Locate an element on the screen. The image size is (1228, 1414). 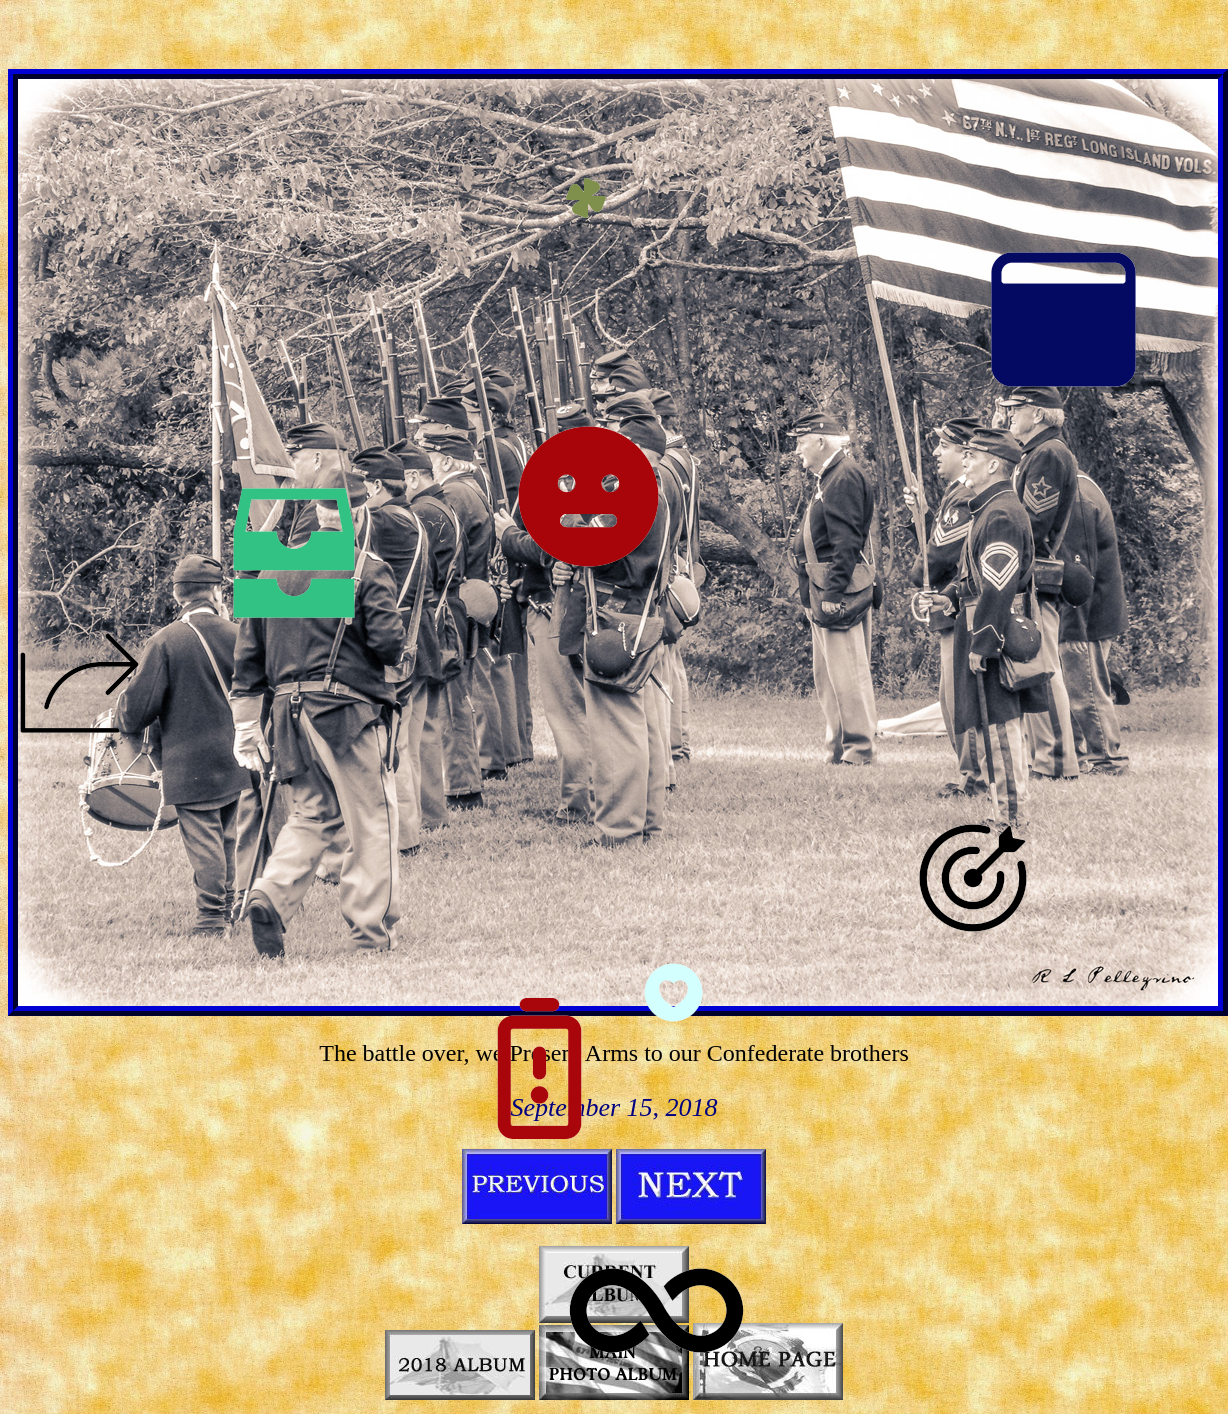
adjust car ventilation settings is located at coordinates (586, 198).